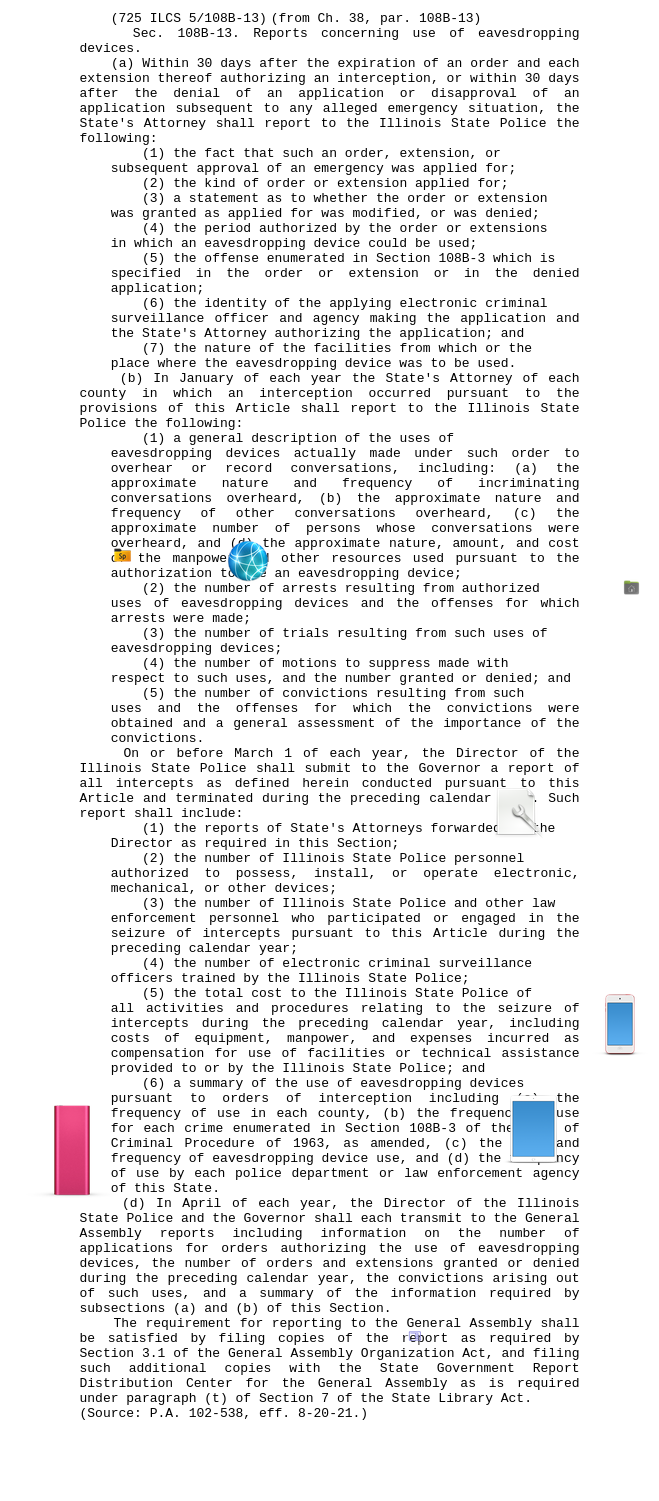 The height and width of the screenshot is (1501, 659). Describe the element at coordinates (413, 1339) in the screenshot. I see `filter media library content` at that location.